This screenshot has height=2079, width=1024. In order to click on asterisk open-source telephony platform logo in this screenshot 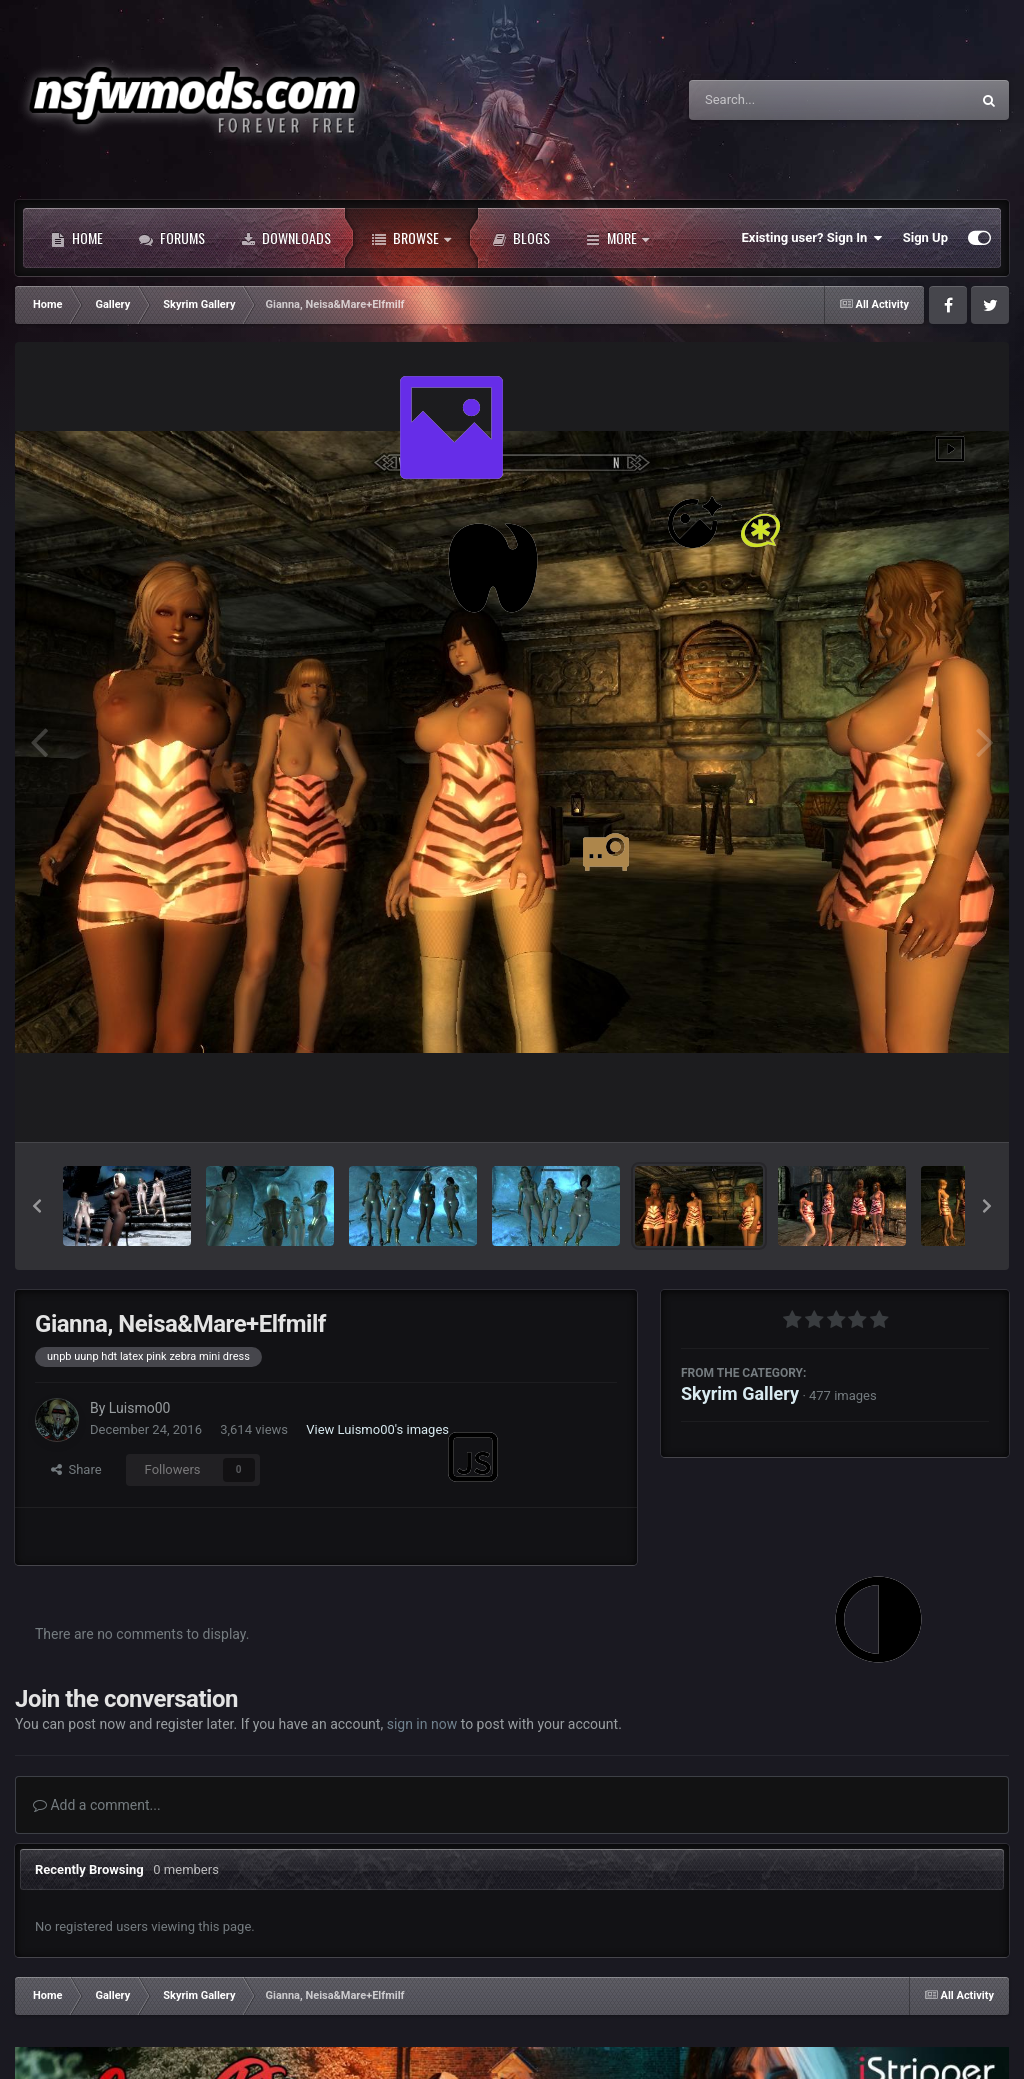, I will do `click(760, 530)`.